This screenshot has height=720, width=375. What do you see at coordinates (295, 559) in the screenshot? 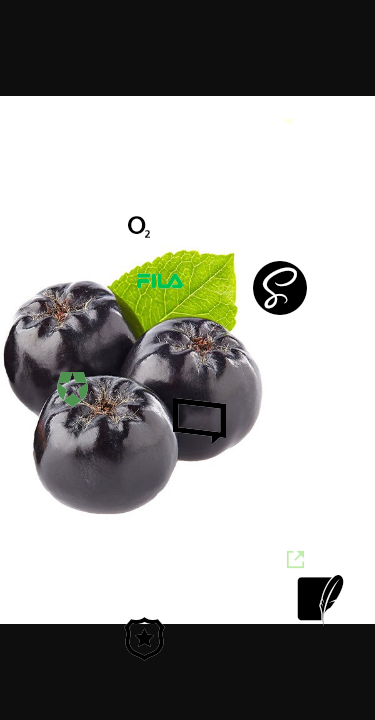
I see `open link in a new window or tab` at bounding box center [295, 559].